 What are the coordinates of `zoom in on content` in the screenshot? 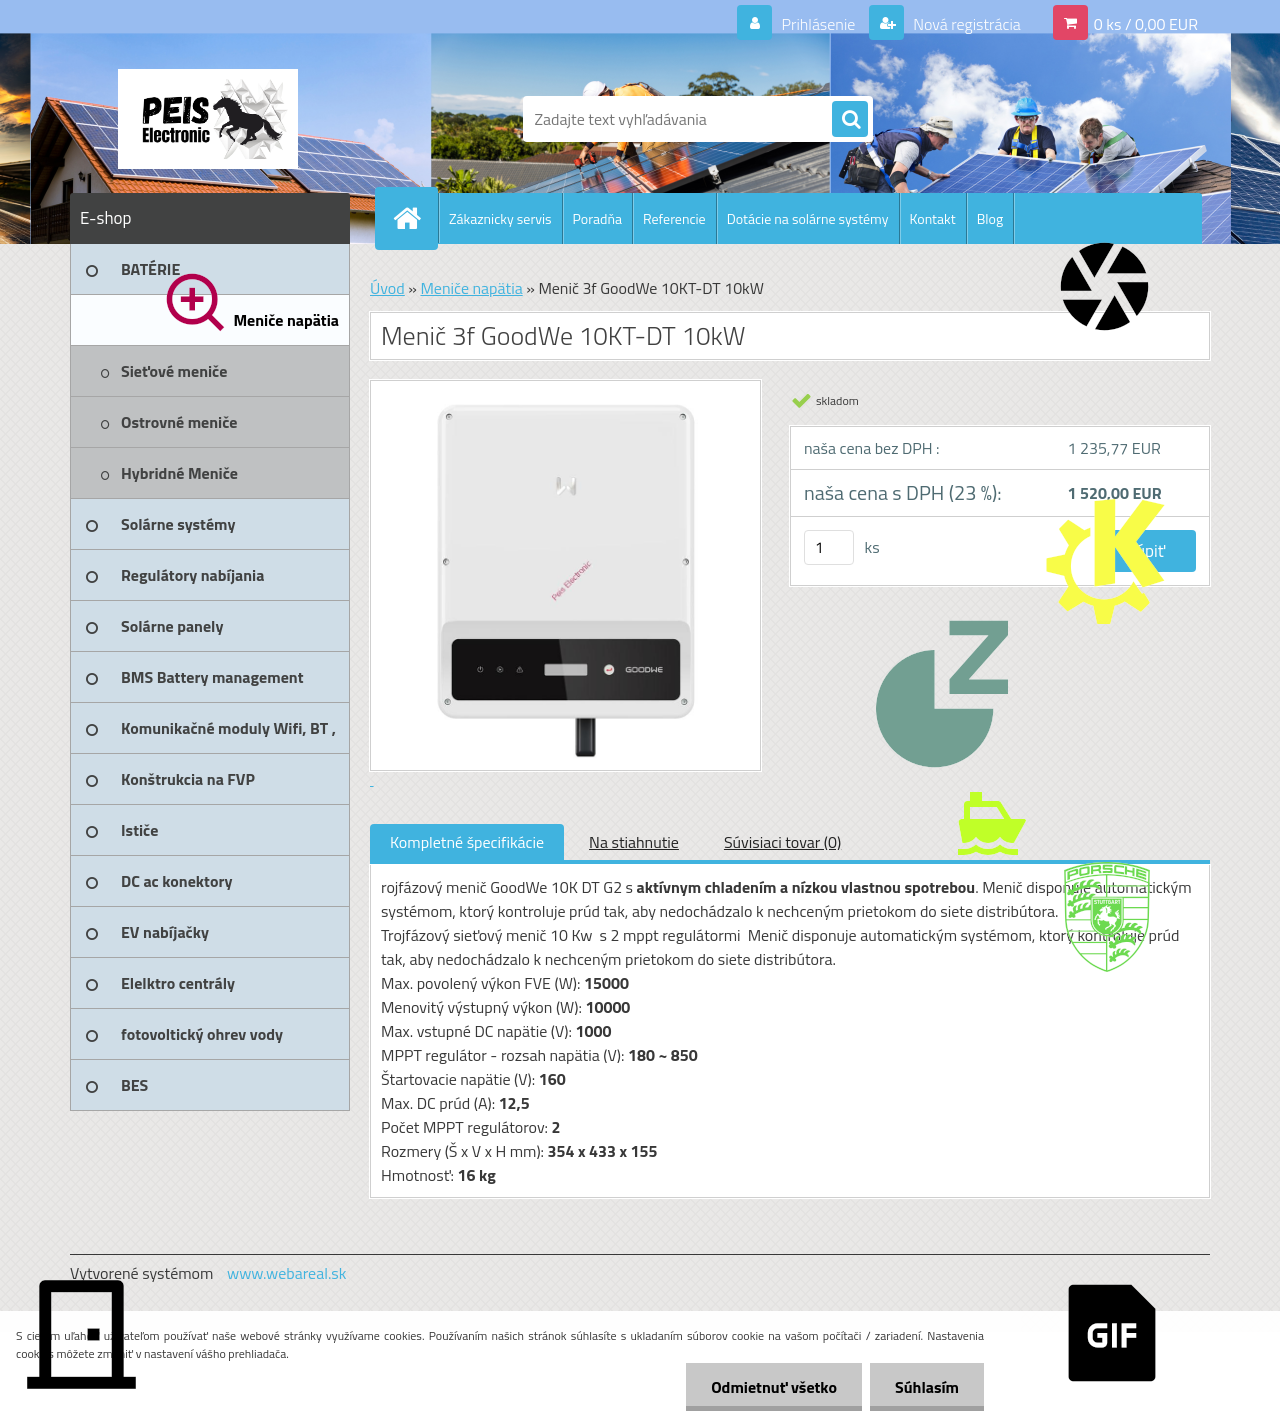 It's located at (195, 302).